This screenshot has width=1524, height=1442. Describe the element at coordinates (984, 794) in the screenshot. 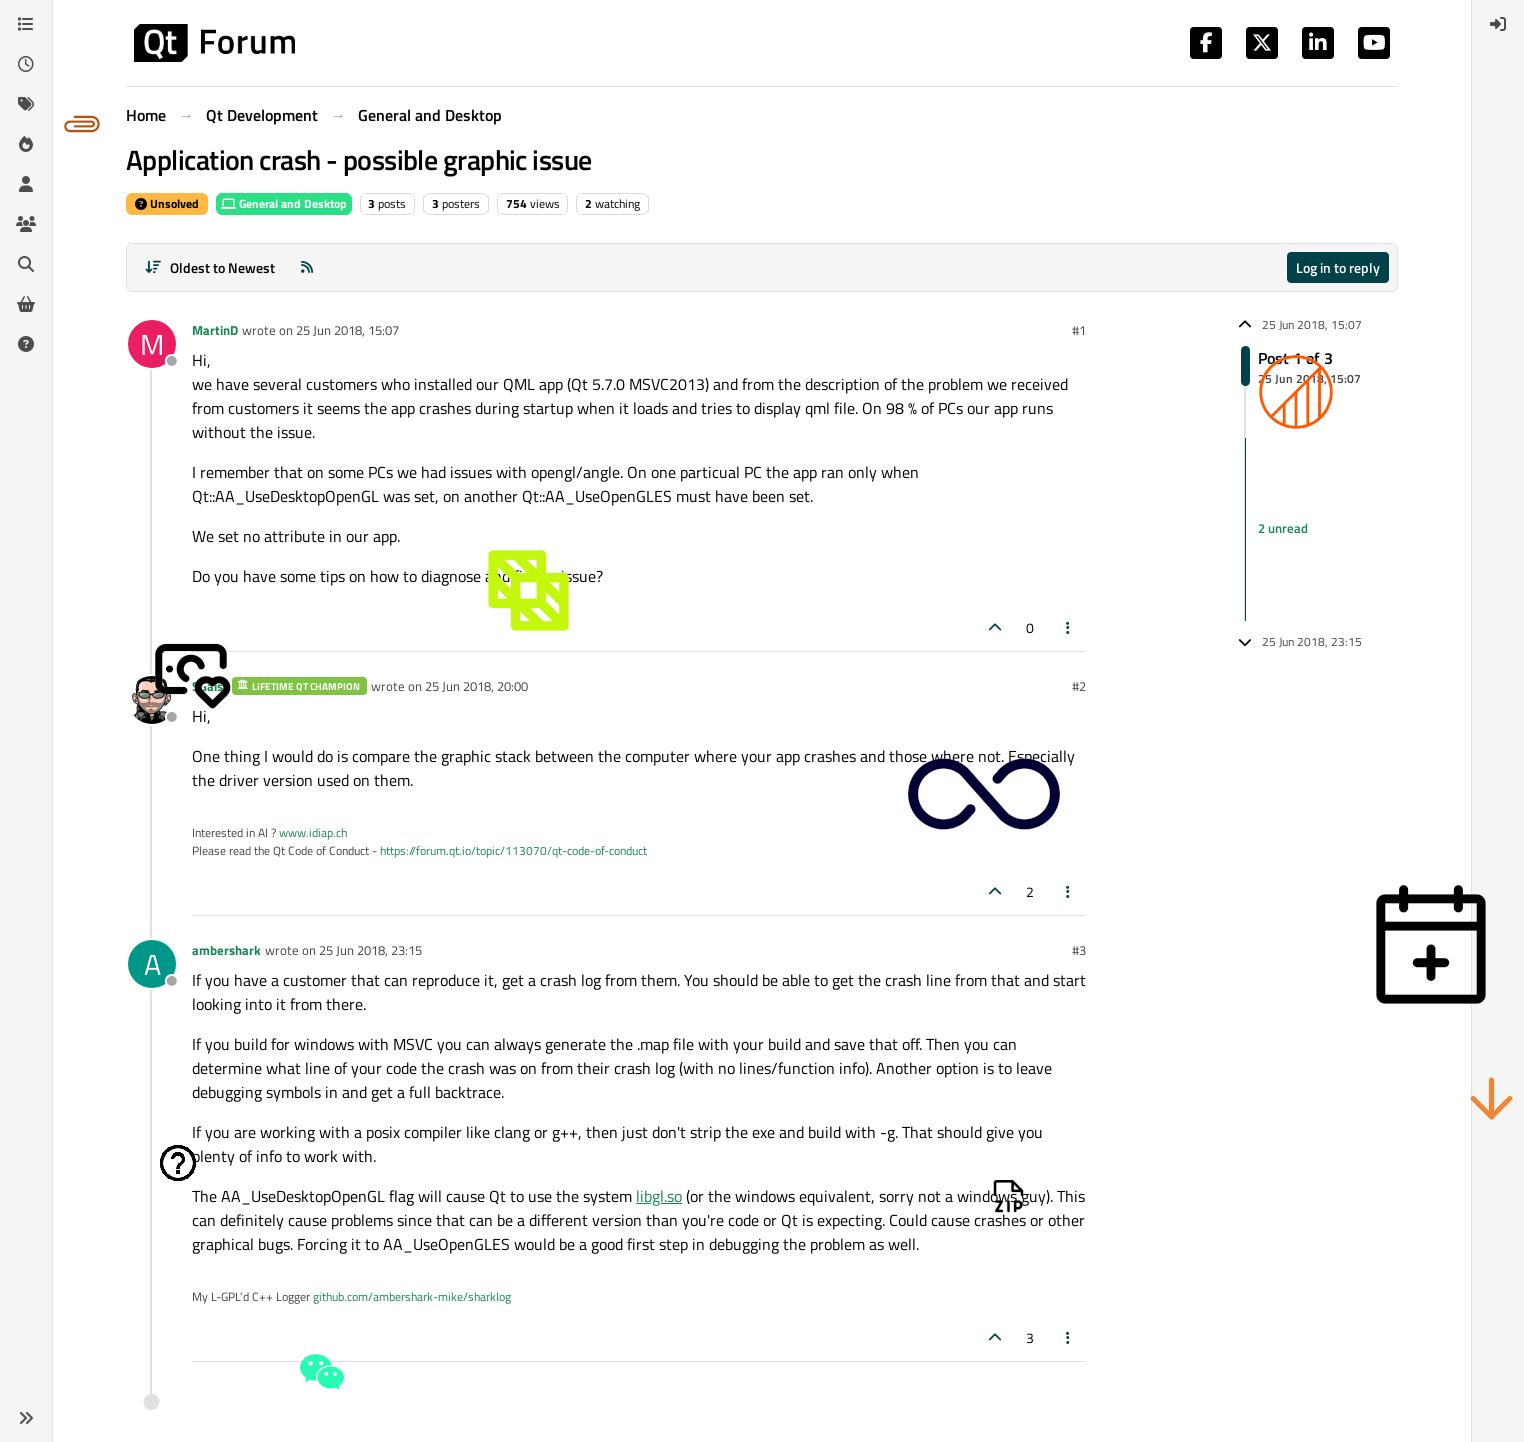

I see `indicates unlimited or infinite content` at that location.